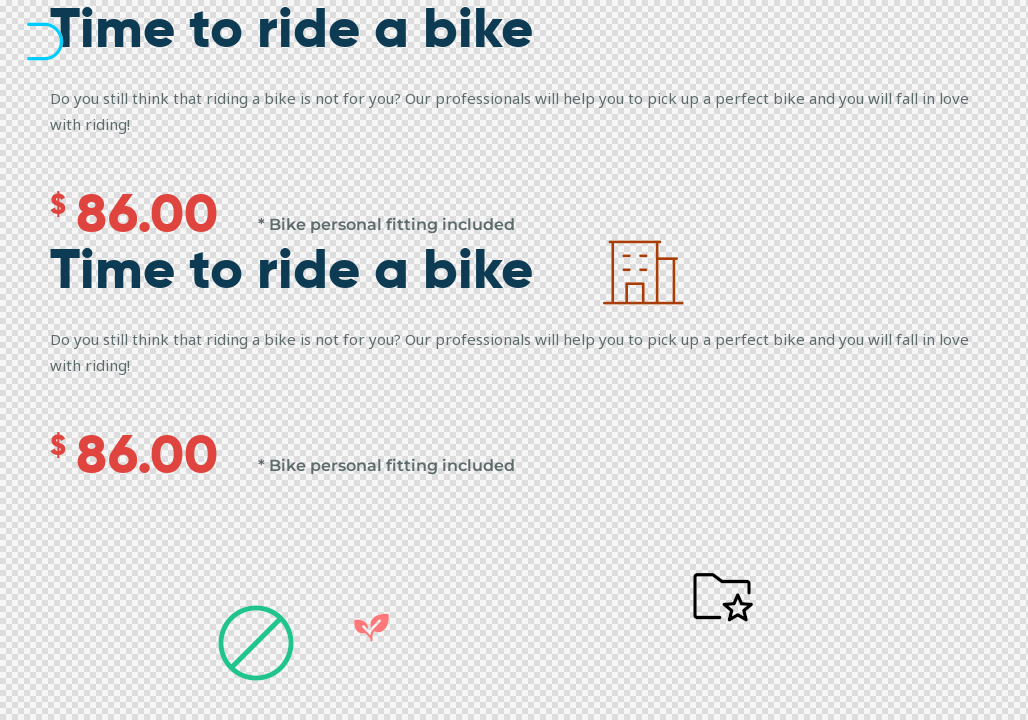 This screenshot has width=1028, height=720. I want to click on view office or workplace location, so click(640, 272).